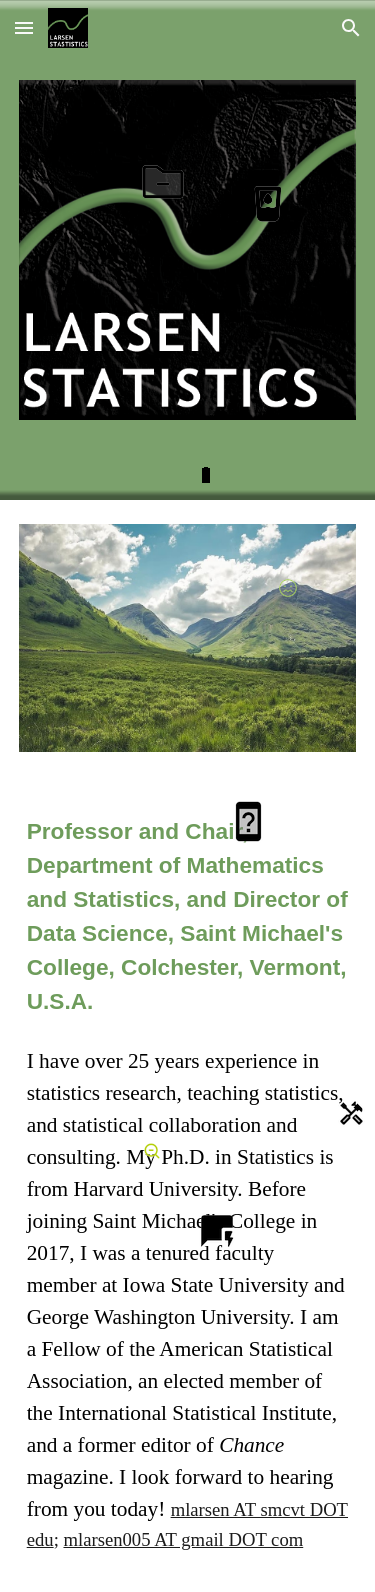 The height and width of the screenshot is (1592, 375). Describe the element at coordinates (152, 1151) in the screenshot. I see `zoom out of the current view` at that location.